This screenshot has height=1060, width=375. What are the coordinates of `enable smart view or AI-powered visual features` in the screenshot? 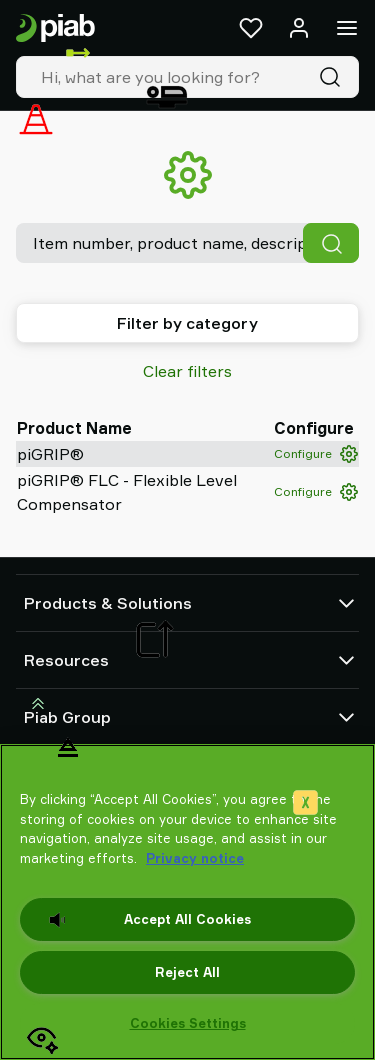 It's located at (41, 1037).